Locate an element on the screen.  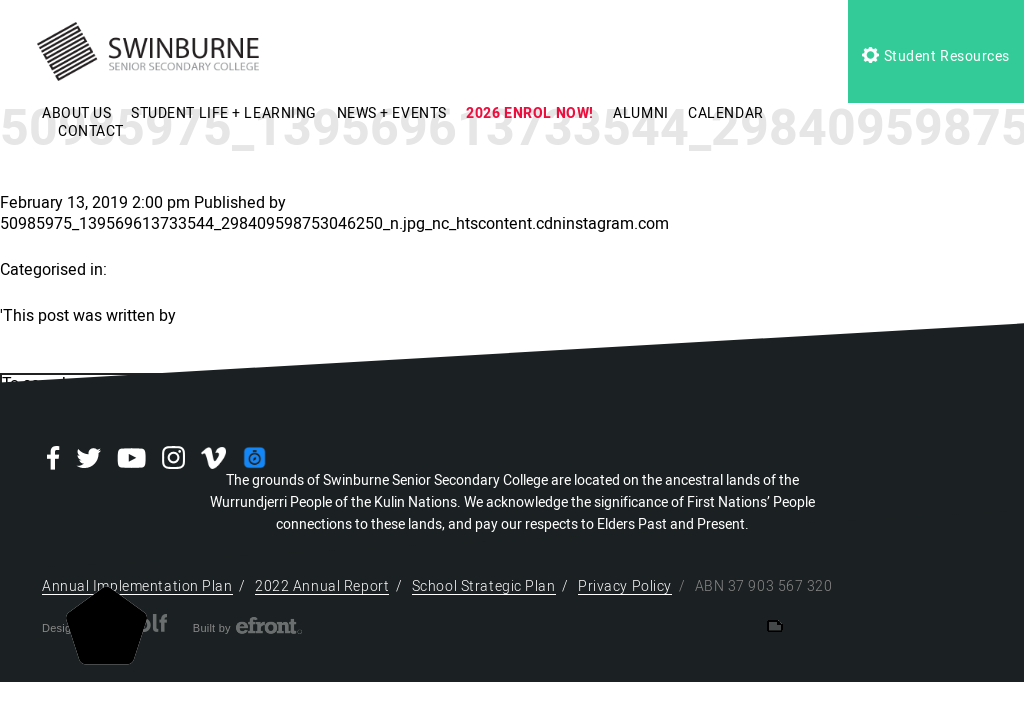
indicates a pentagon-shaped category or tag is located at coordinates (106, 626).